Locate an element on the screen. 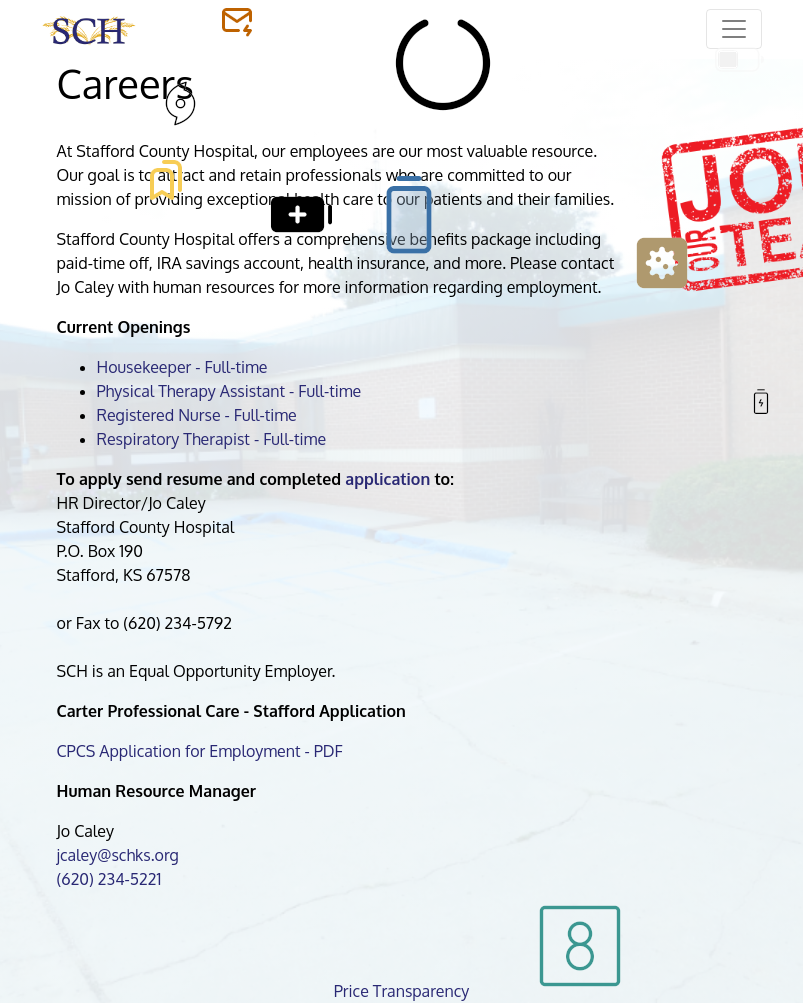 This screenshot has width=803, height=1003. send message with high priority is located at coordinates (237, 20).